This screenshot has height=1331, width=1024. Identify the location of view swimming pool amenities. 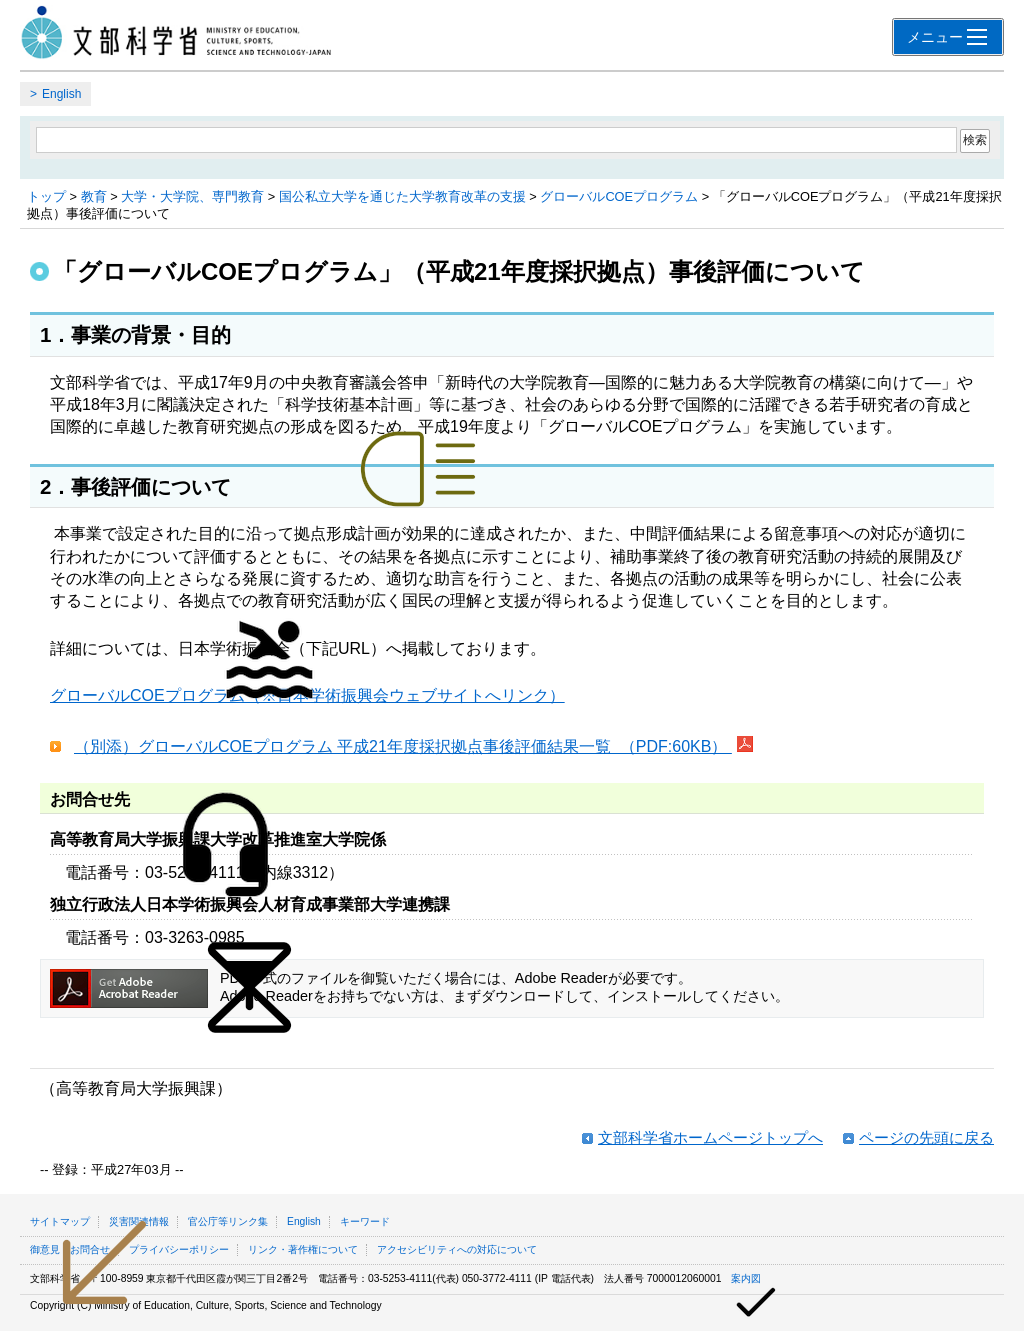
(269, 659).